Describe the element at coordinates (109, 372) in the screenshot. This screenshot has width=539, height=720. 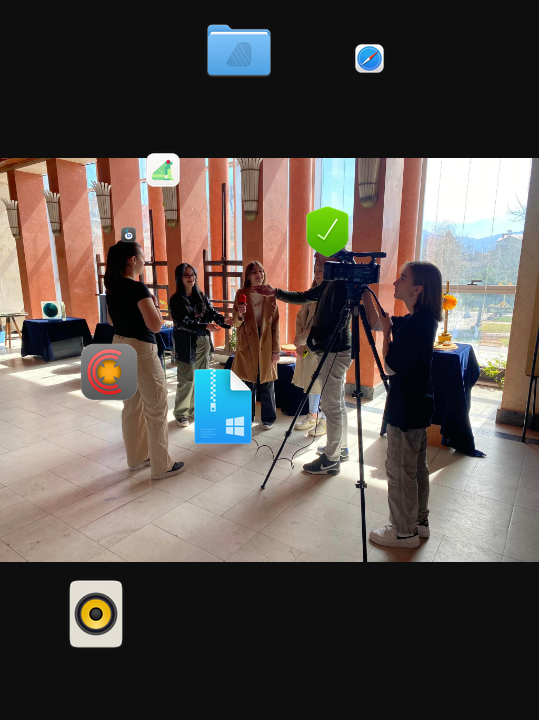
I see `launch OpenRA Command & Conquer game` at that location.